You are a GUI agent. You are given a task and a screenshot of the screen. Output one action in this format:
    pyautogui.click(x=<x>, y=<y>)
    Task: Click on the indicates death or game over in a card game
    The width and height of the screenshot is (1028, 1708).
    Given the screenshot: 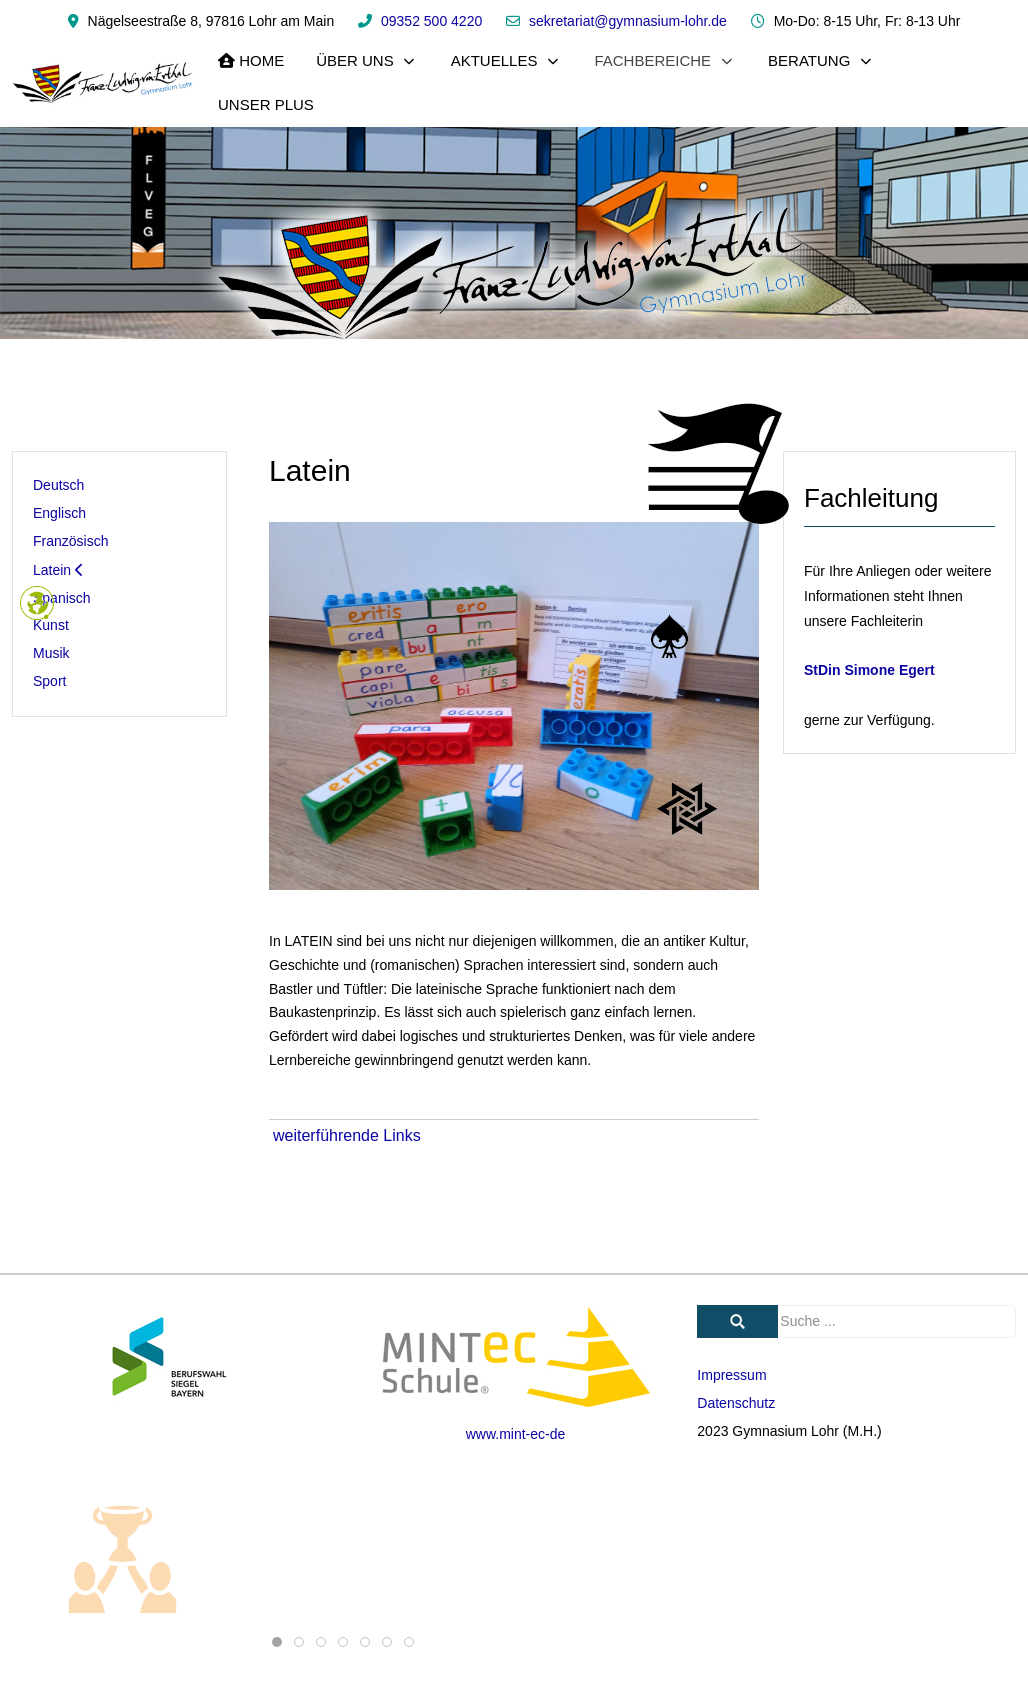 What is the action you would take?
    pyautogui.click(x=669, y=635)
    